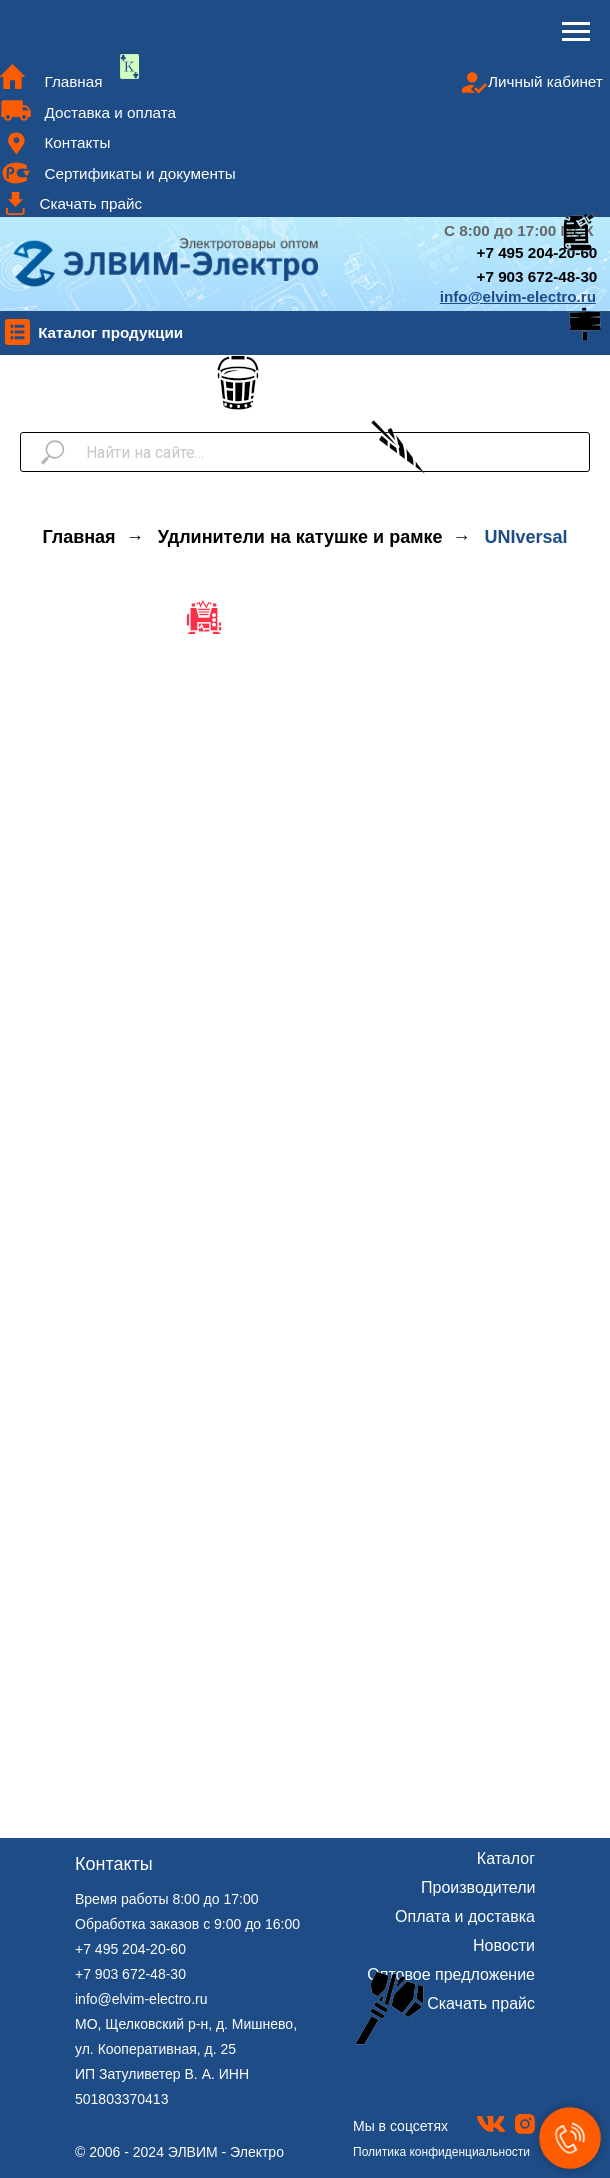 Image resolution: width=610 pixels, height=2178 pixels. What do you see at coordinates (204, 617) in the screenshot?
I see `access power generator controls` at bounding box center [204, 617].